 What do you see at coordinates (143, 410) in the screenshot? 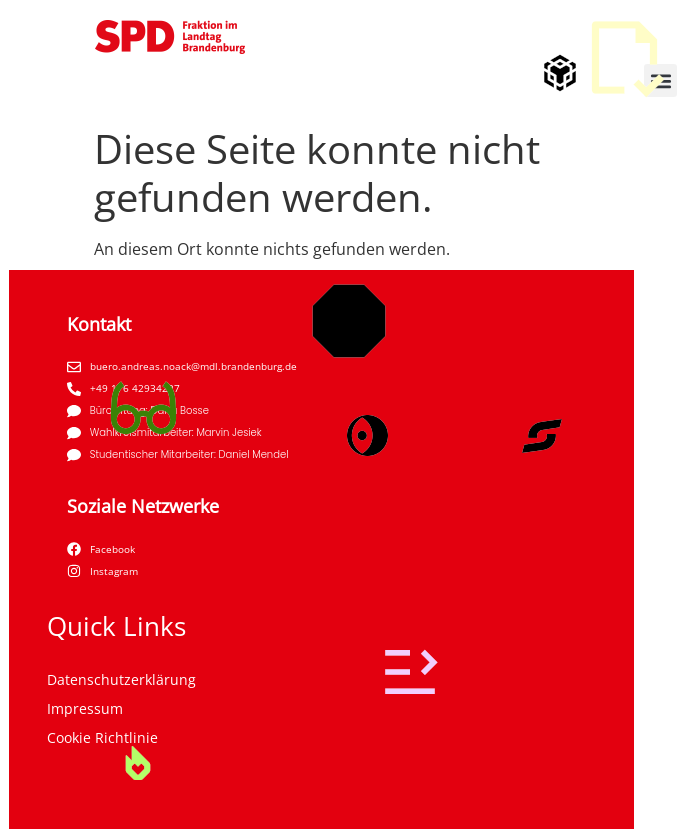
I see `enable reading or accessibility mode` at bounding box center [143, 410].